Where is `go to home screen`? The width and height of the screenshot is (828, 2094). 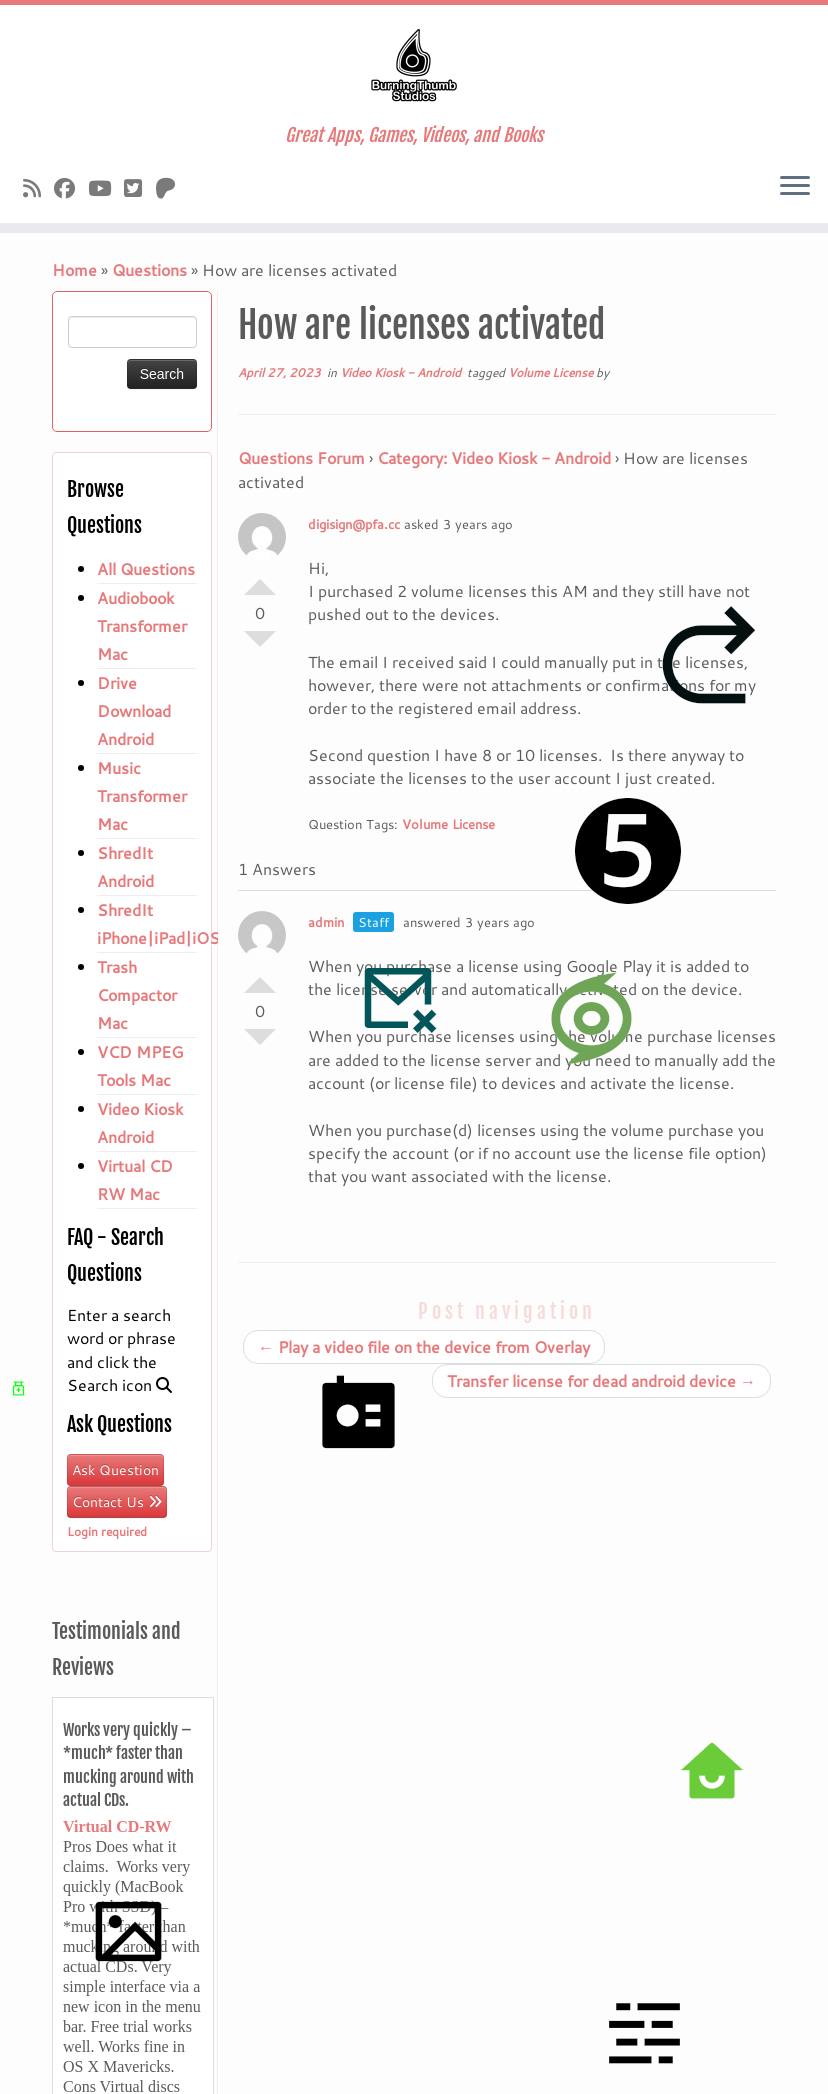
go to home screen is located at coordinates (712, 1773).